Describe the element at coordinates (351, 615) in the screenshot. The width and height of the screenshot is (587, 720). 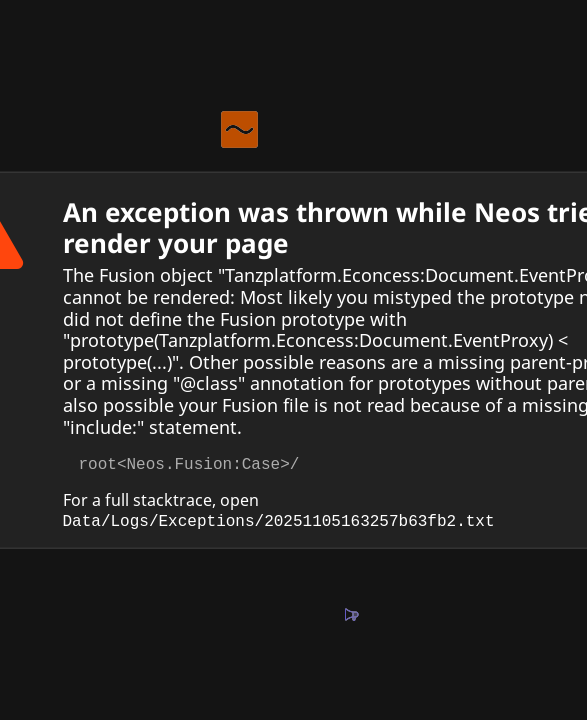
I see `make an announcement` at that location.